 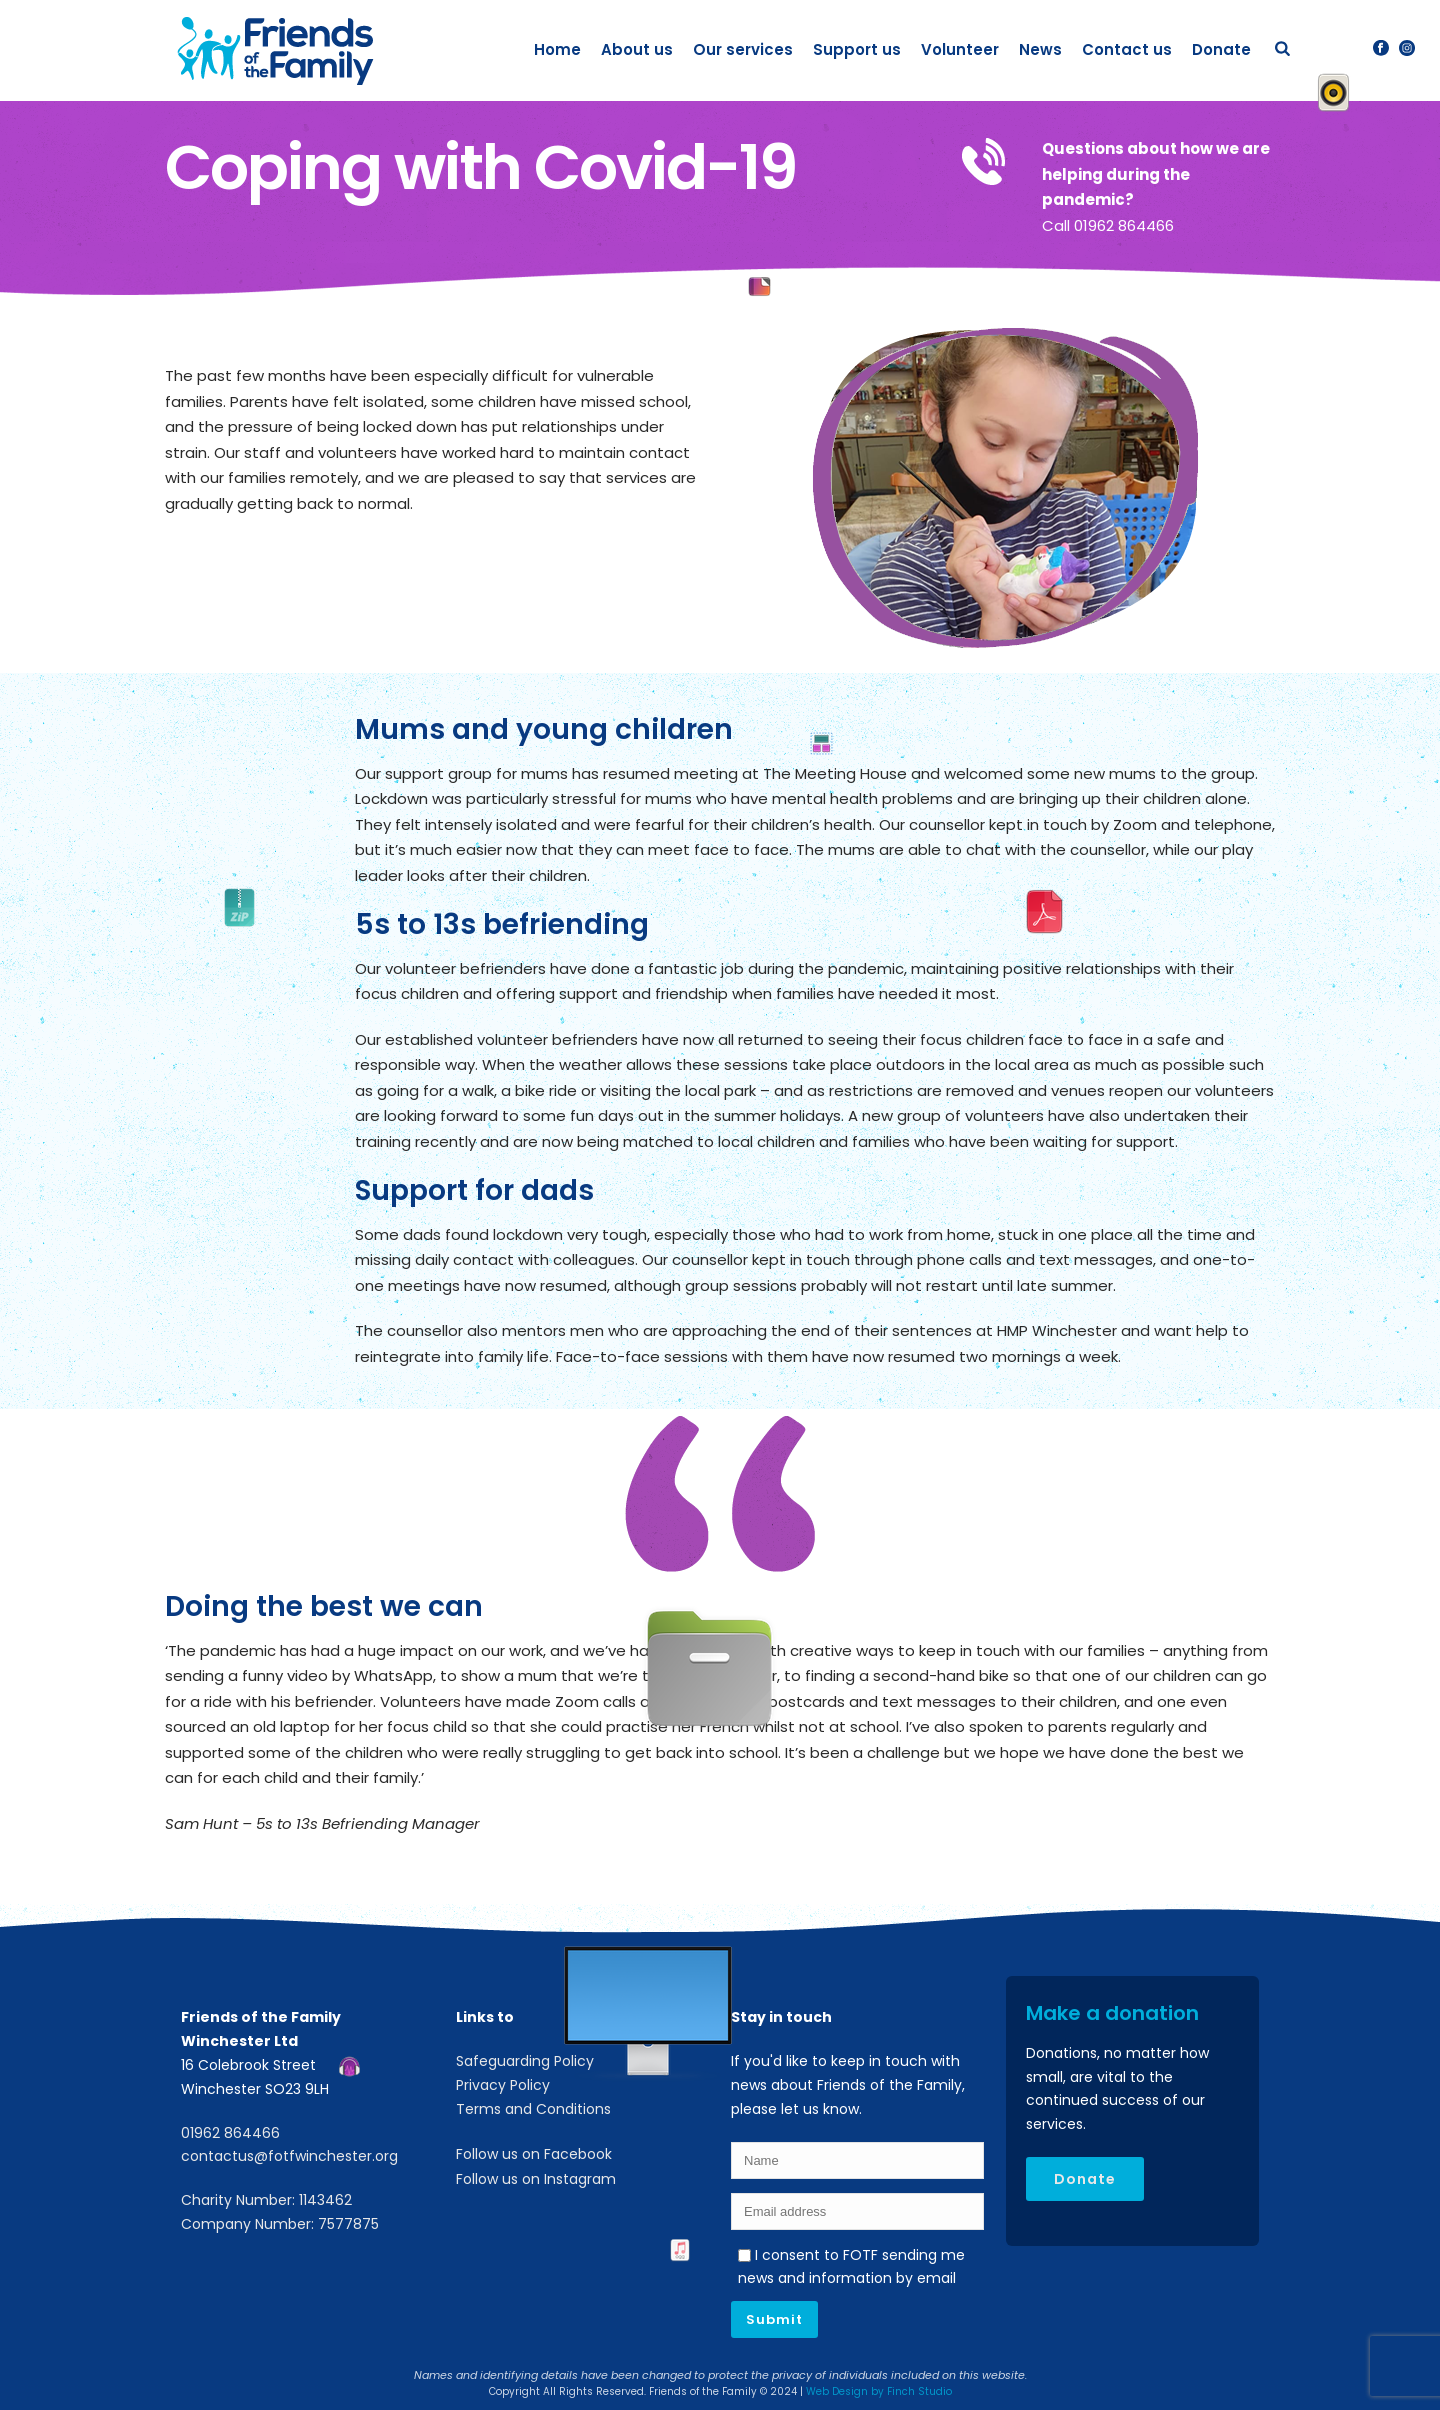 What do you see at coordinates (648, 2002) in the screenshot?
I see `apple studio display monitor` at bounding box center [648, 2002].